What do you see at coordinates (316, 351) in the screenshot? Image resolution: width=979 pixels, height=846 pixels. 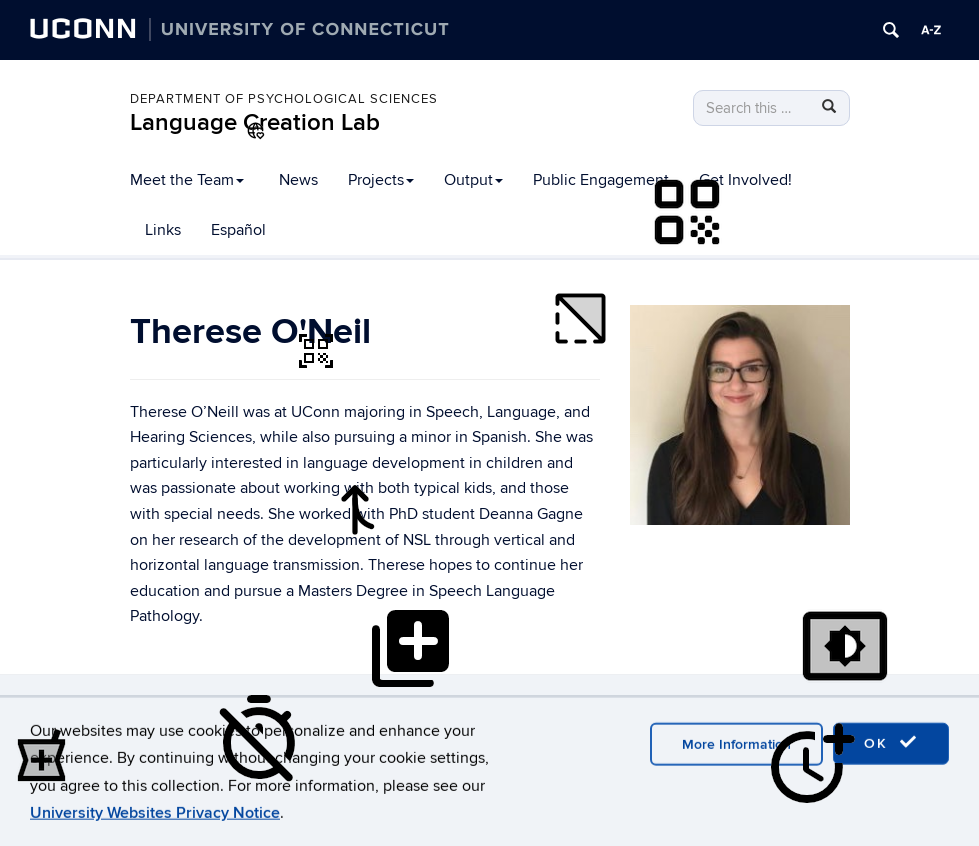 I see `scan a QR code` at bounding box center [316, 351].